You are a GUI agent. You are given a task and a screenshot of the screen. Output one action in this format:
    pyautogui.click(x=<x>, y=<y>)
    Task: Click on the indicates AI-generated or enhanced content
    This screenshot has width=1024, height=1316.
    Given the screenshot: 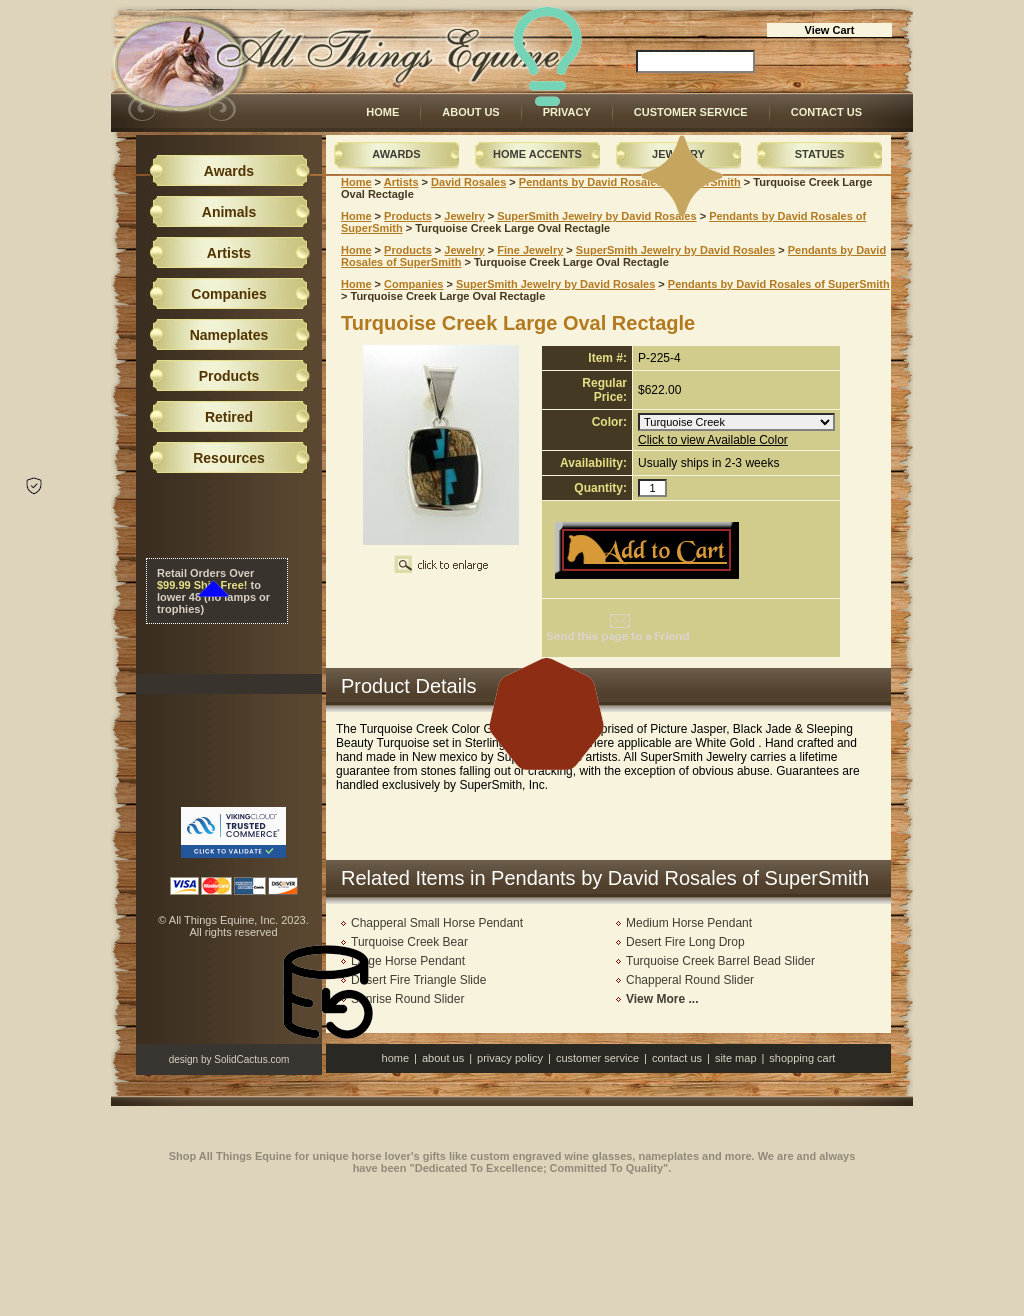 What is the action you would take?
    pyautogui.click(x=682, y=176)
    